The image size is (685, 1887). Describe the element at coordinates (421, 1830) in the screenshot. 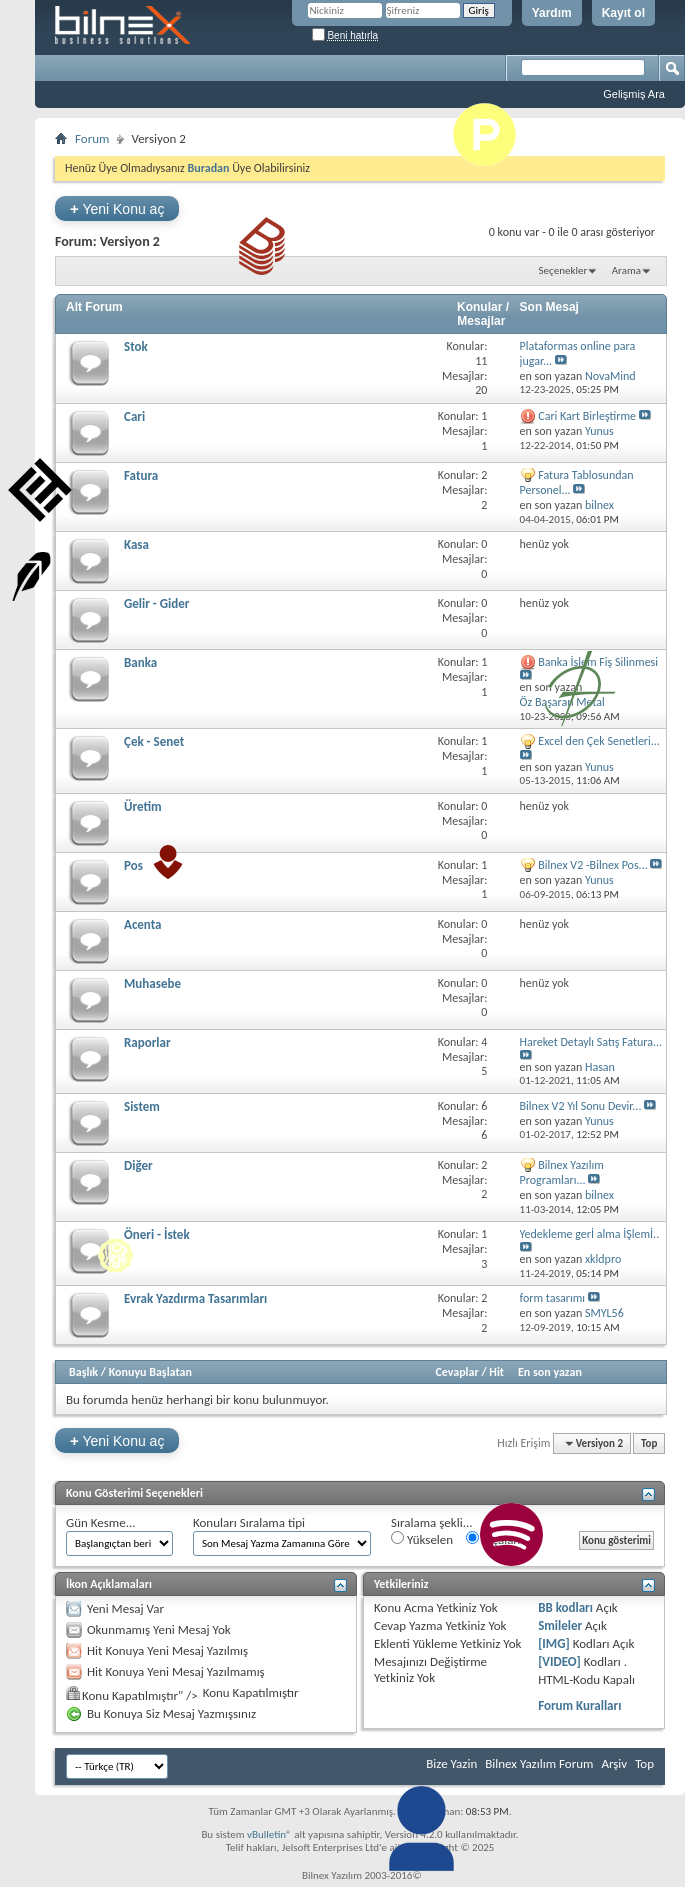

I see `view your profile` at that location.